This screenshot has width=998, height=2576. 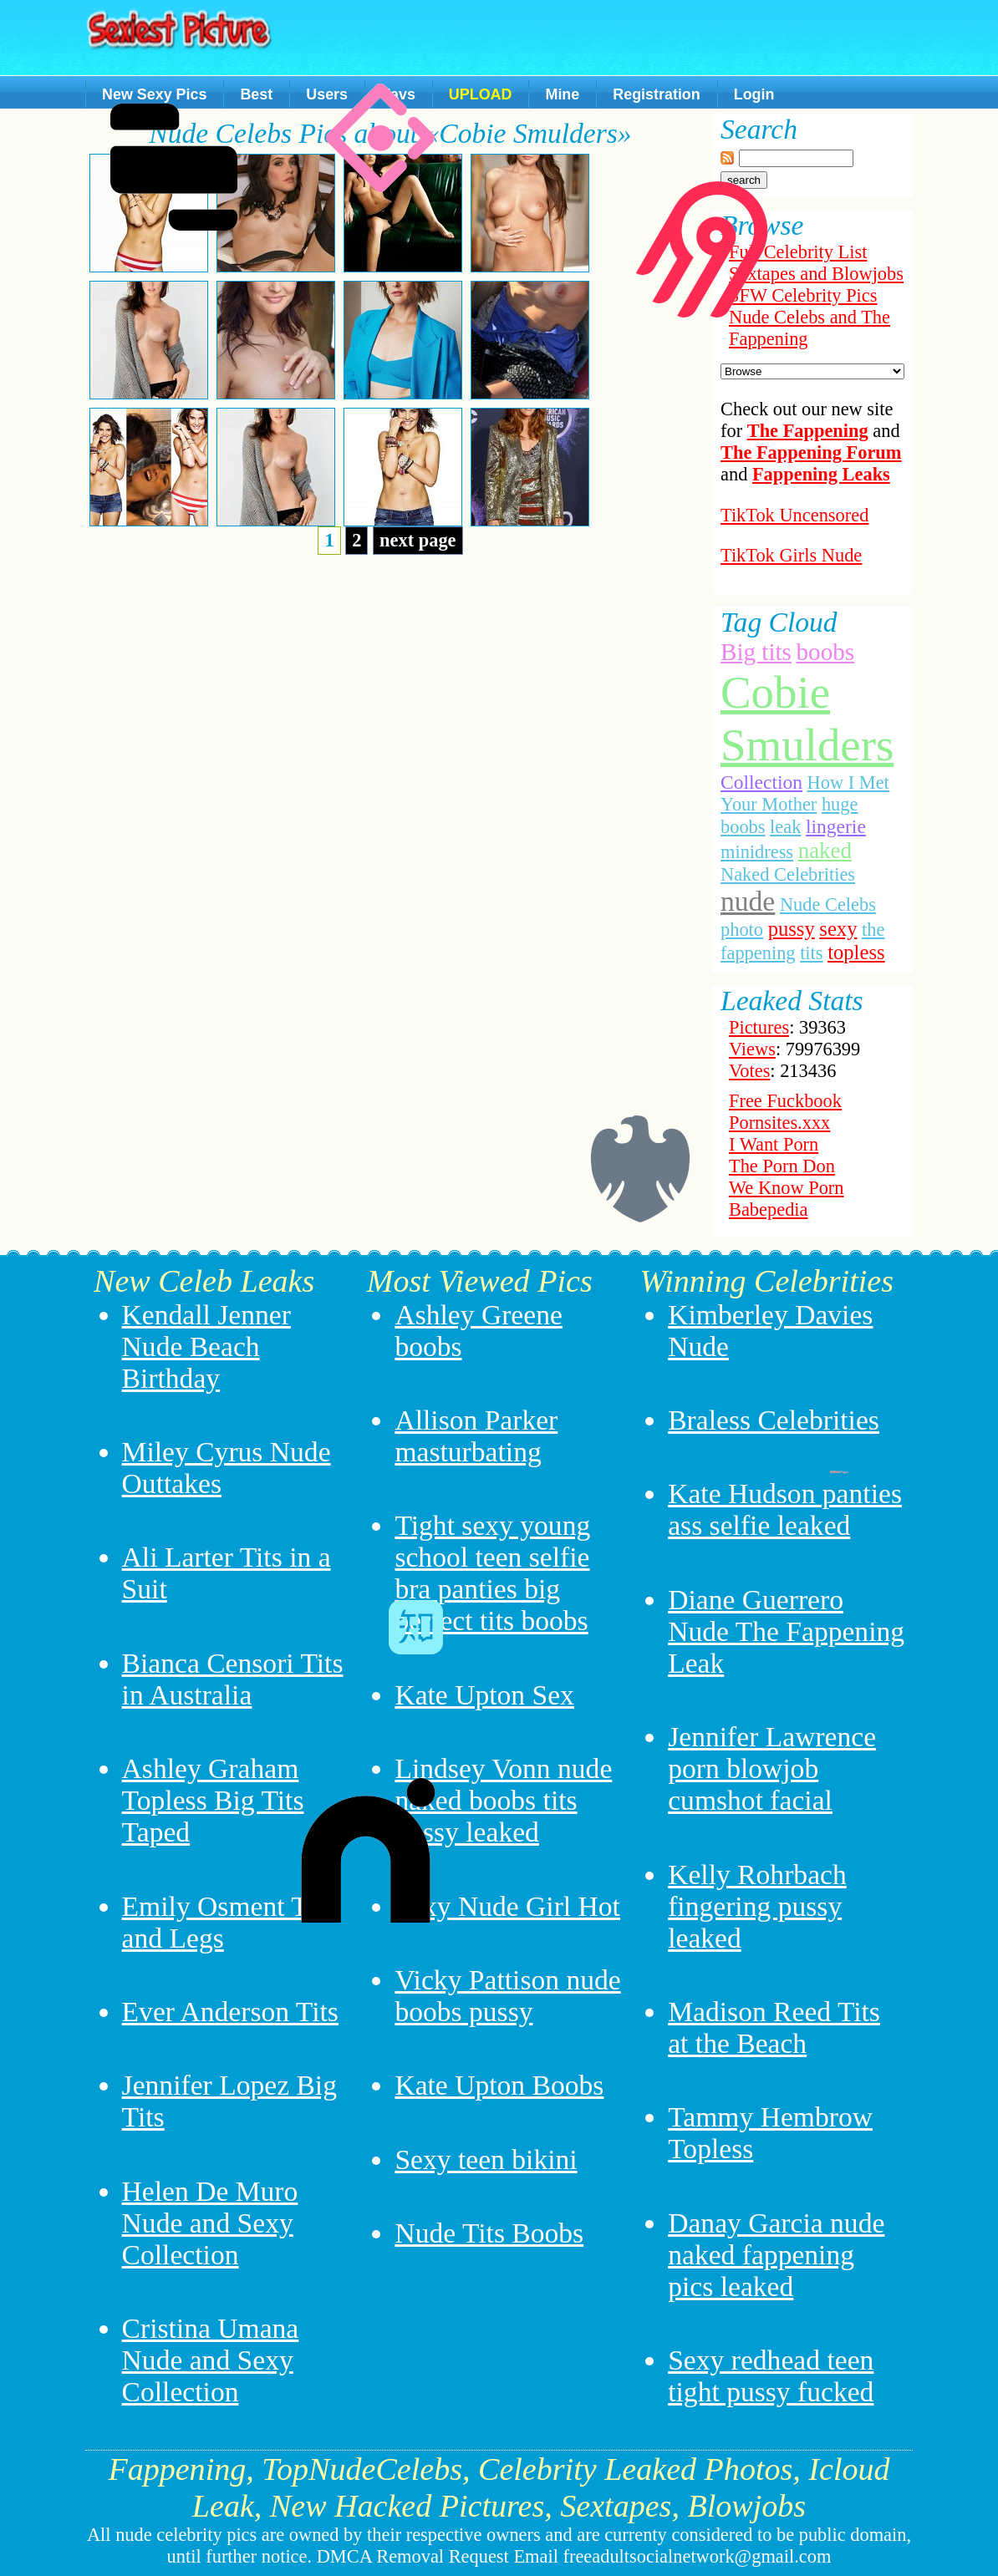 I want to click on retool app or service logo, so click(x=174, y=167).